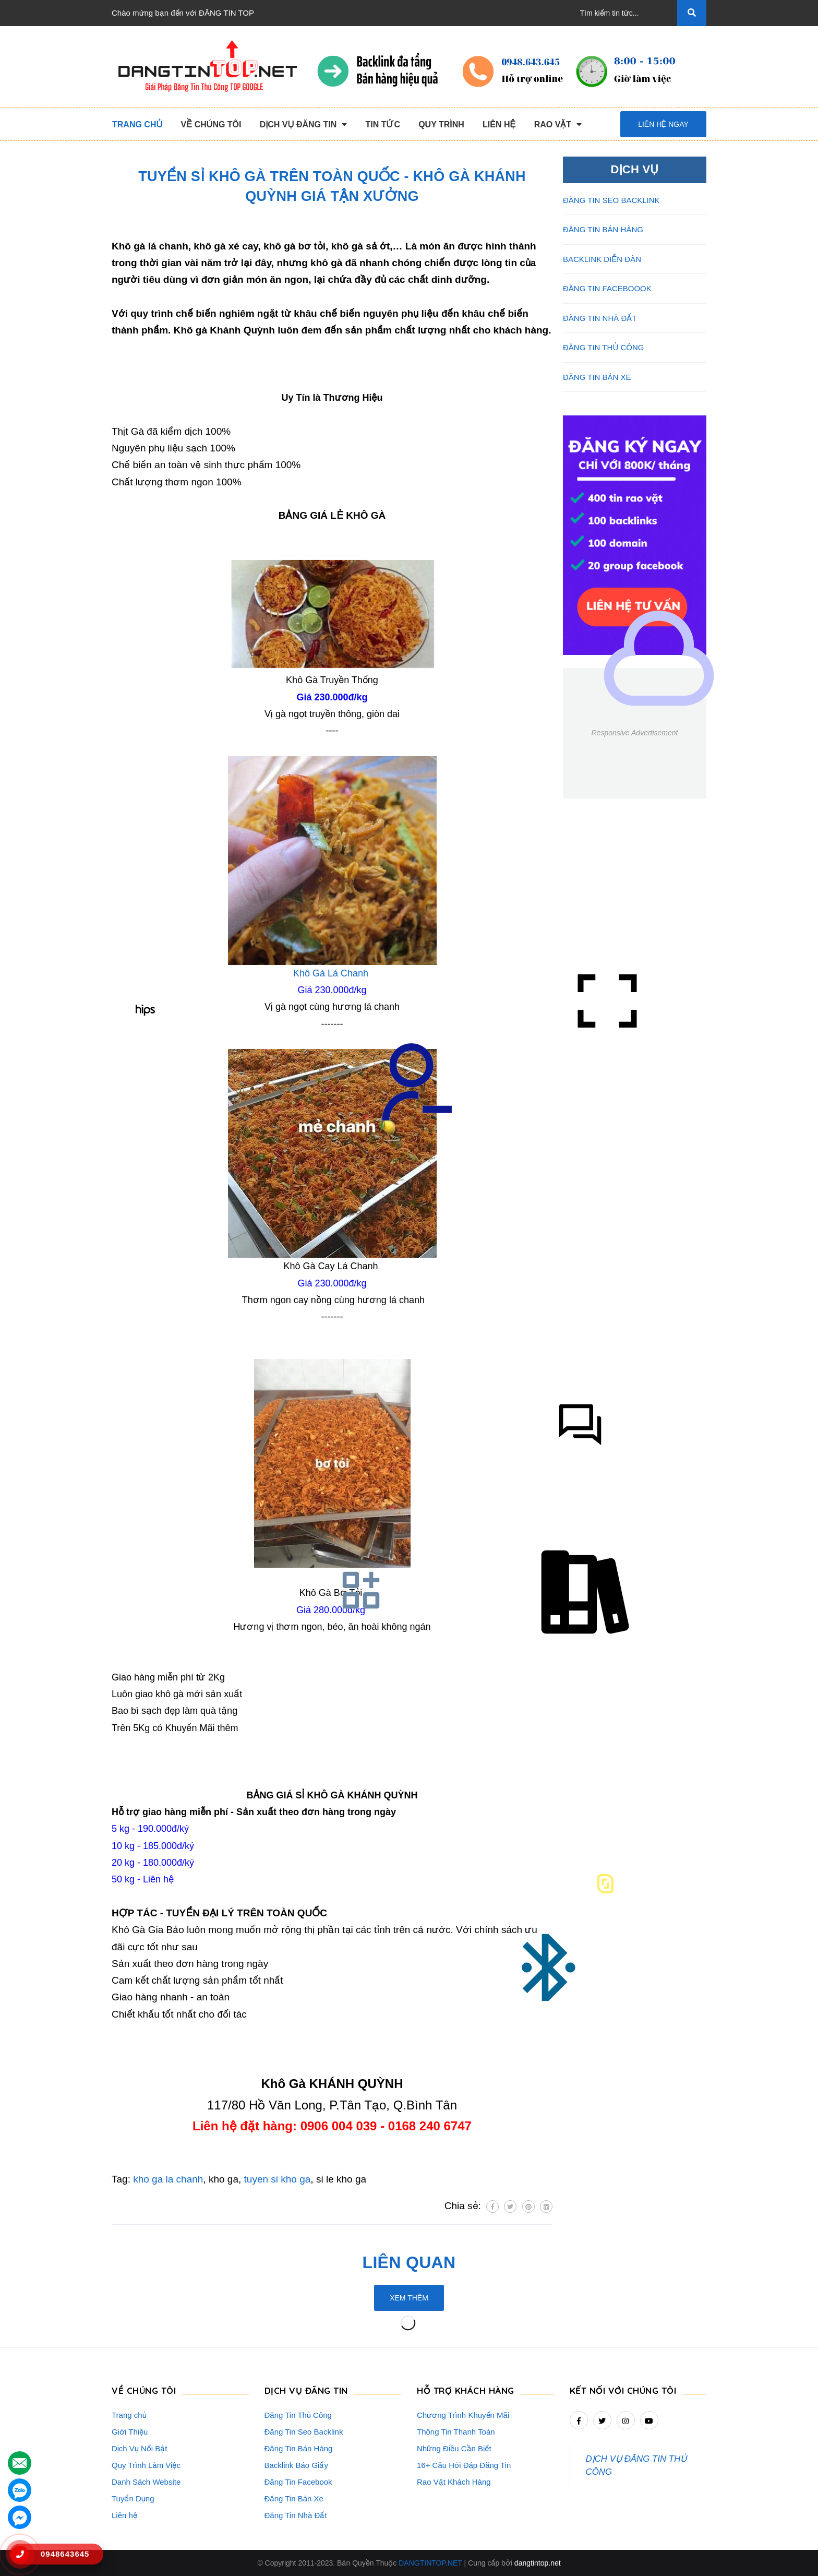 The width and height of the screenshot is (818, 2576). I want to click on hips payment platform logo, so click(145, 1010).